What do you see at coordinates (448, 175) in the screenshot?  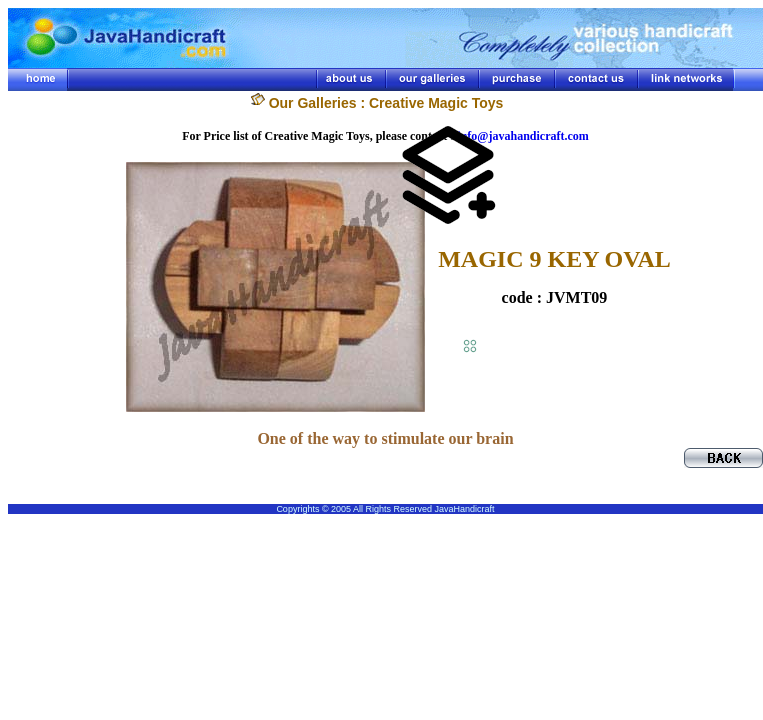 I see `add a new layer to the stack` at bounding box center [448, 175].